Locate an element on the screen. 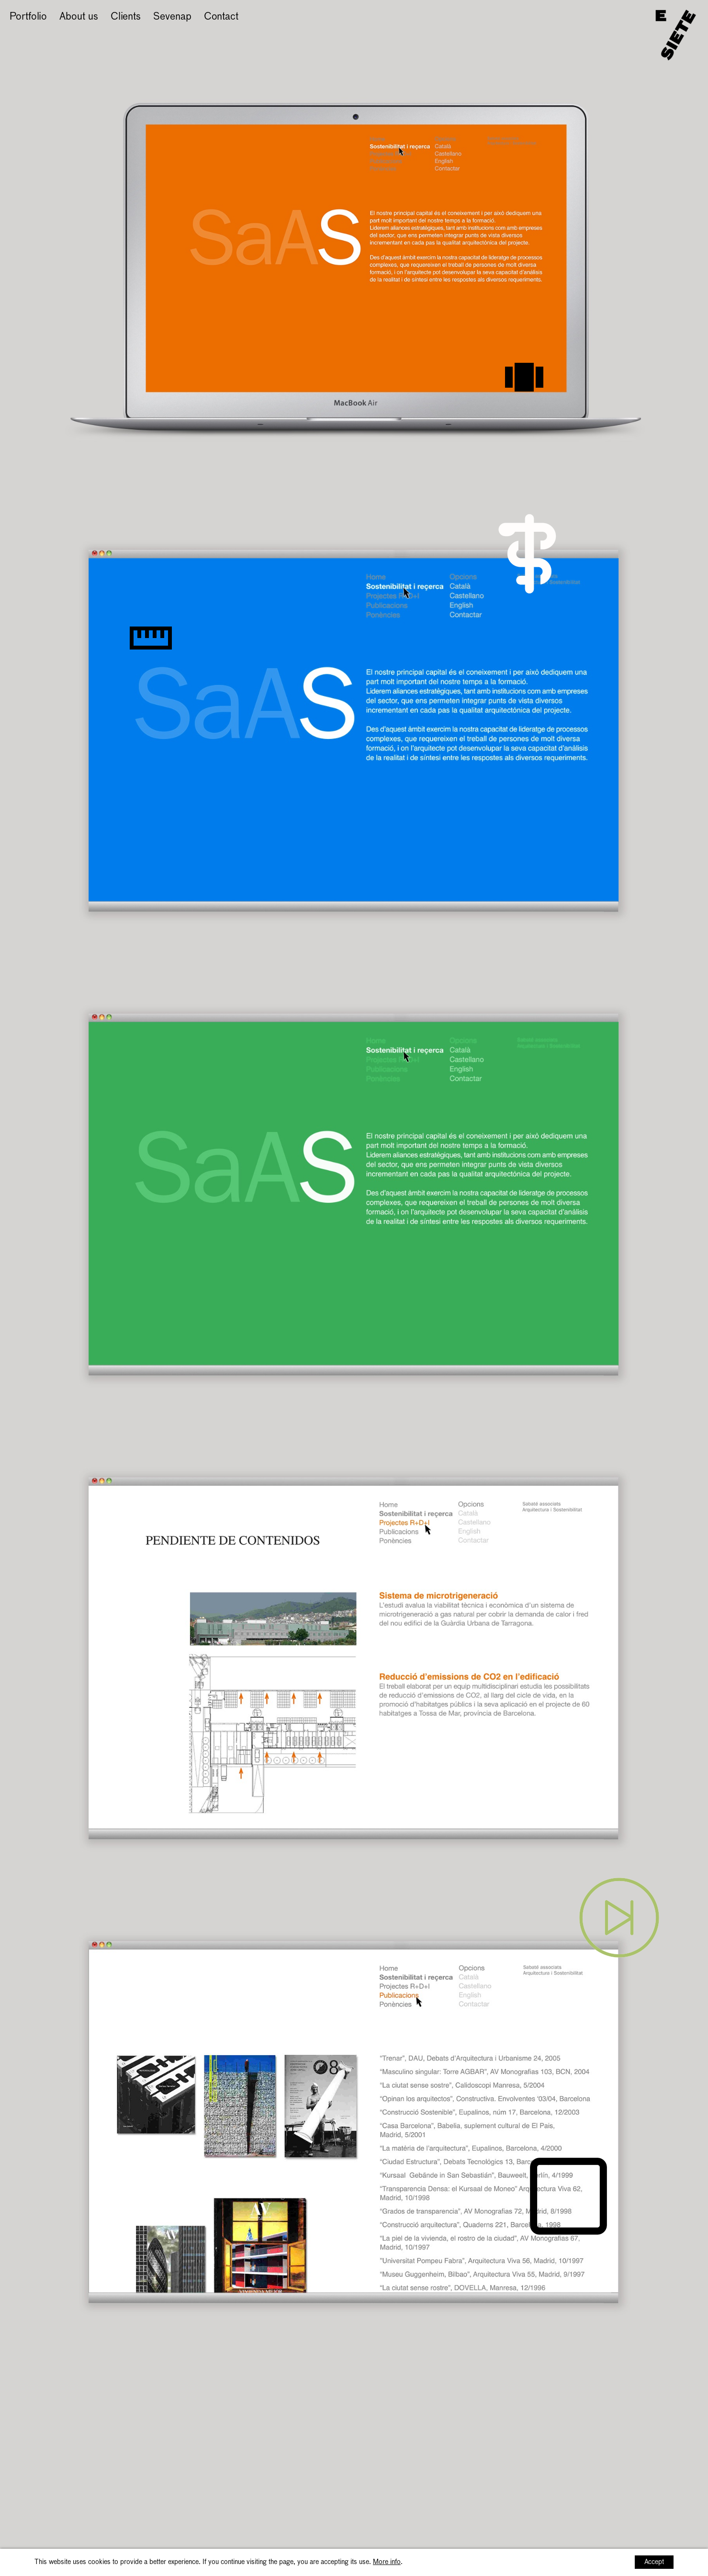  access medical or healthcare services is located at coordinates (529, 554).